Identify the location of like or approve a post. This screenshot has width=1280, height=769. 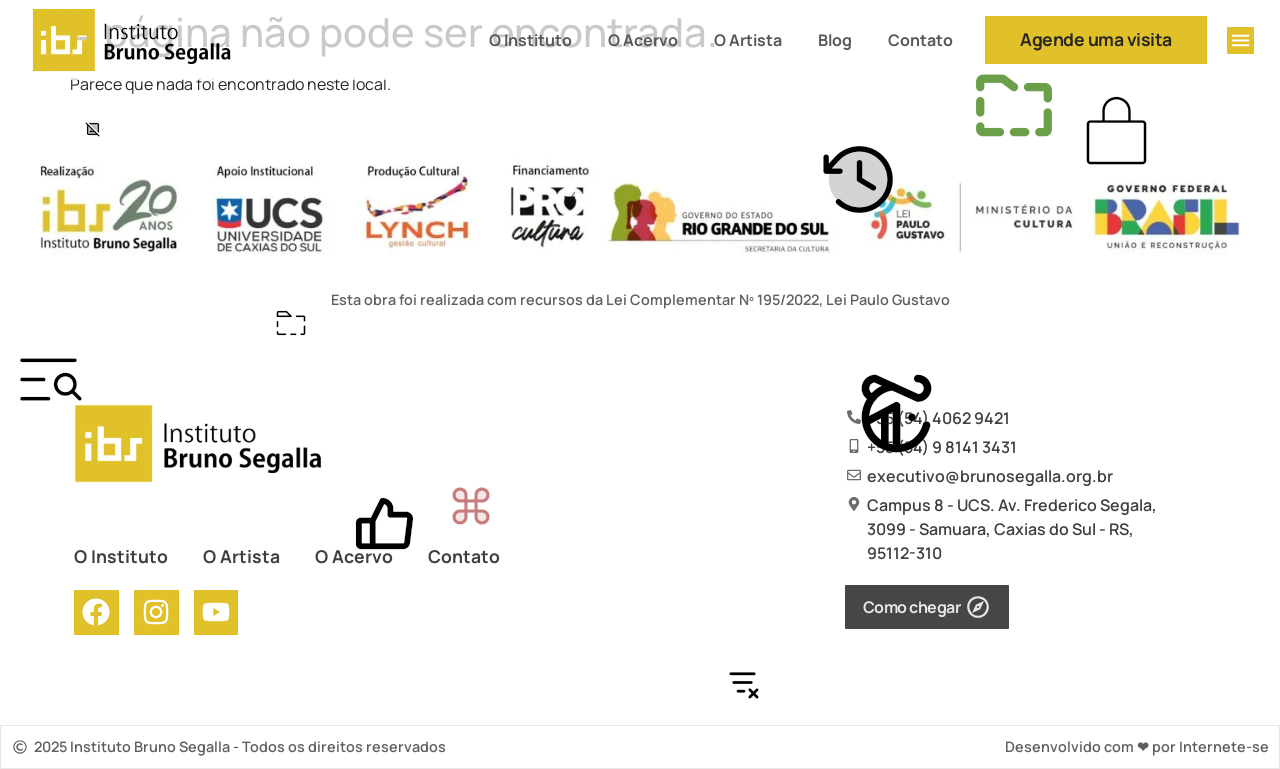
(384, 526).